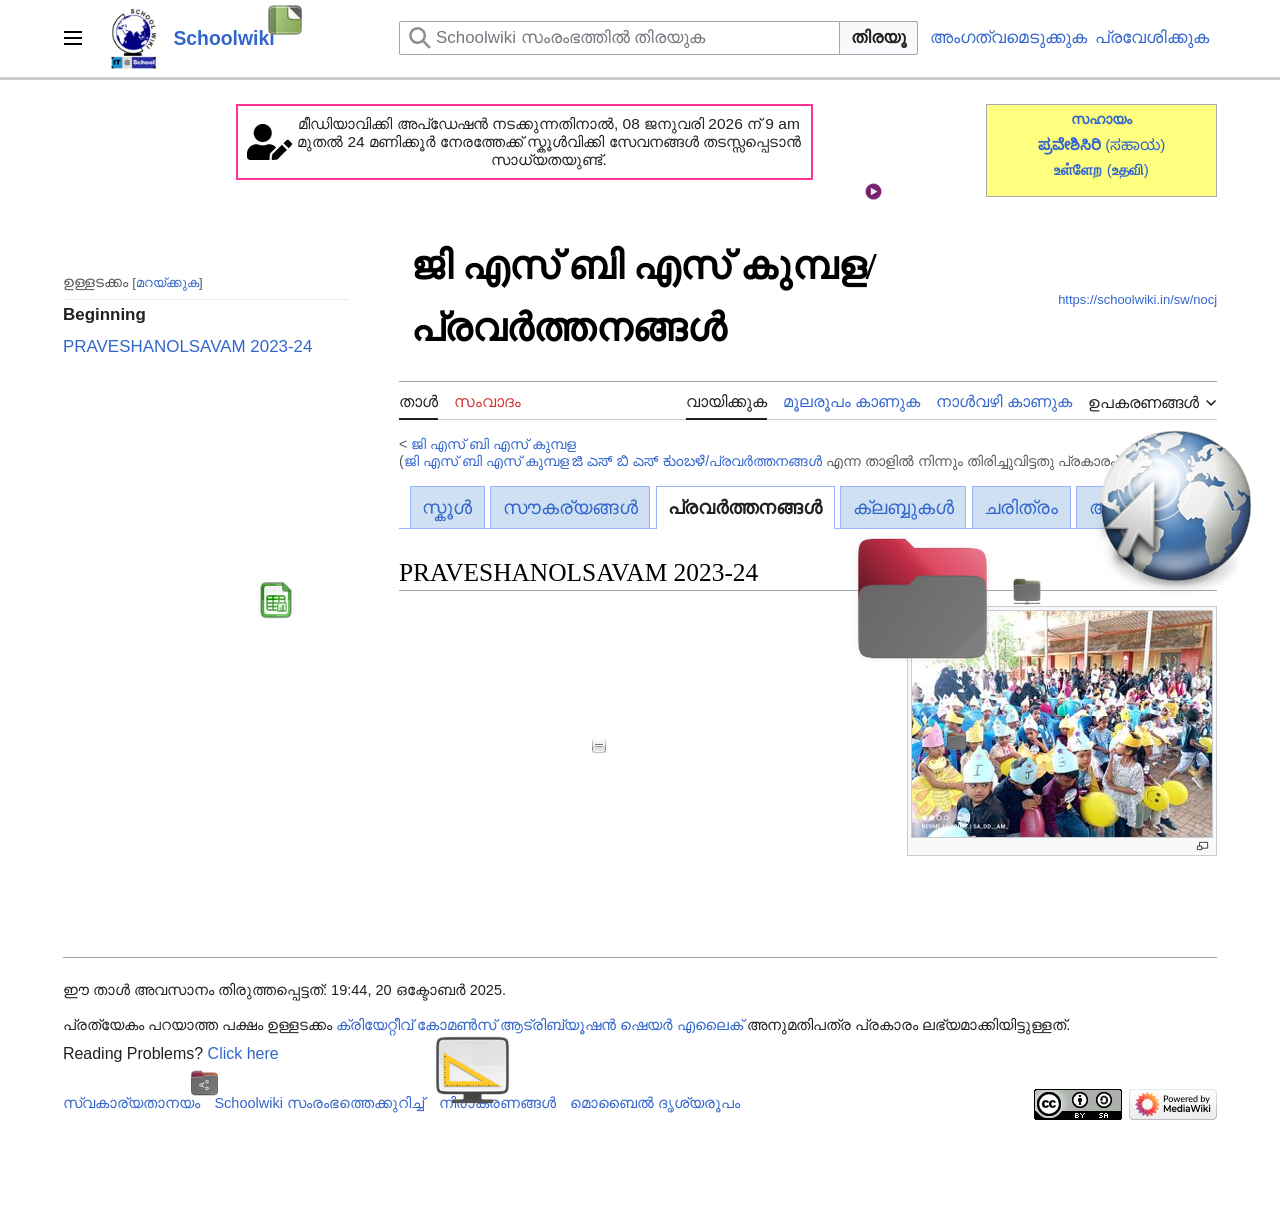  I want to click on an open folder in the file system, so click(922, 598).